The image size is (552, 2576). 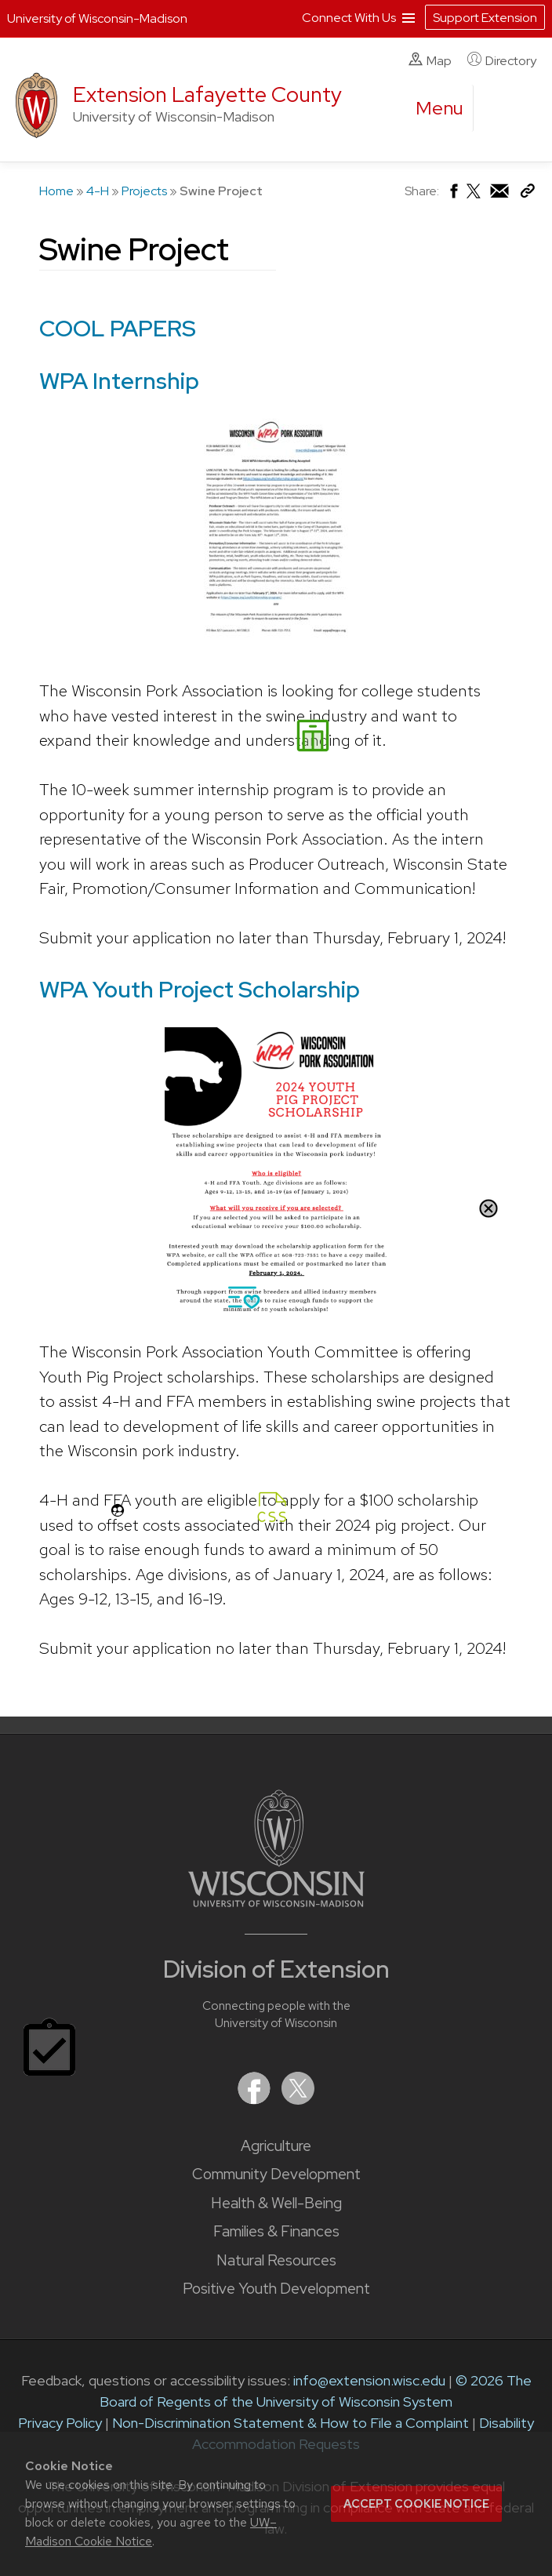 What do you see at coordinates (242, 1297) in the screenshot?
I see `view your favorites list` at bounding box center [242, 1297].